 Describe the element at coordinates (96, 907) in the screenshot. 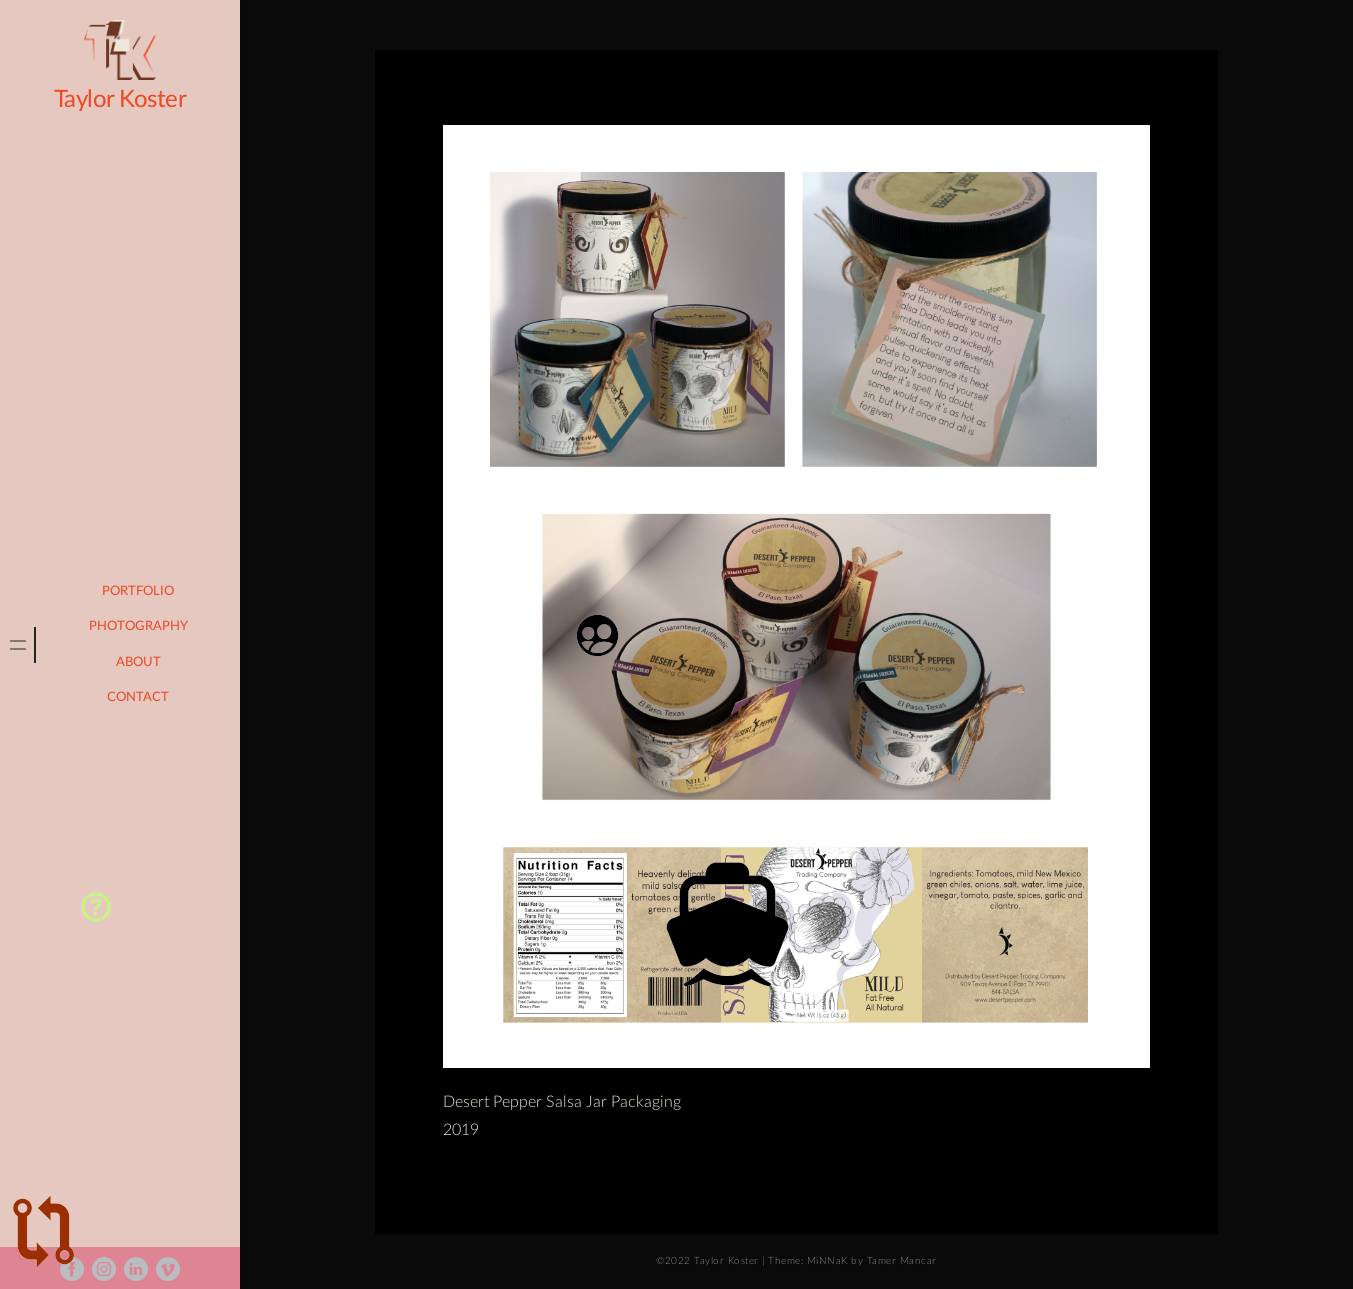

I see `access help or support information` at that location.